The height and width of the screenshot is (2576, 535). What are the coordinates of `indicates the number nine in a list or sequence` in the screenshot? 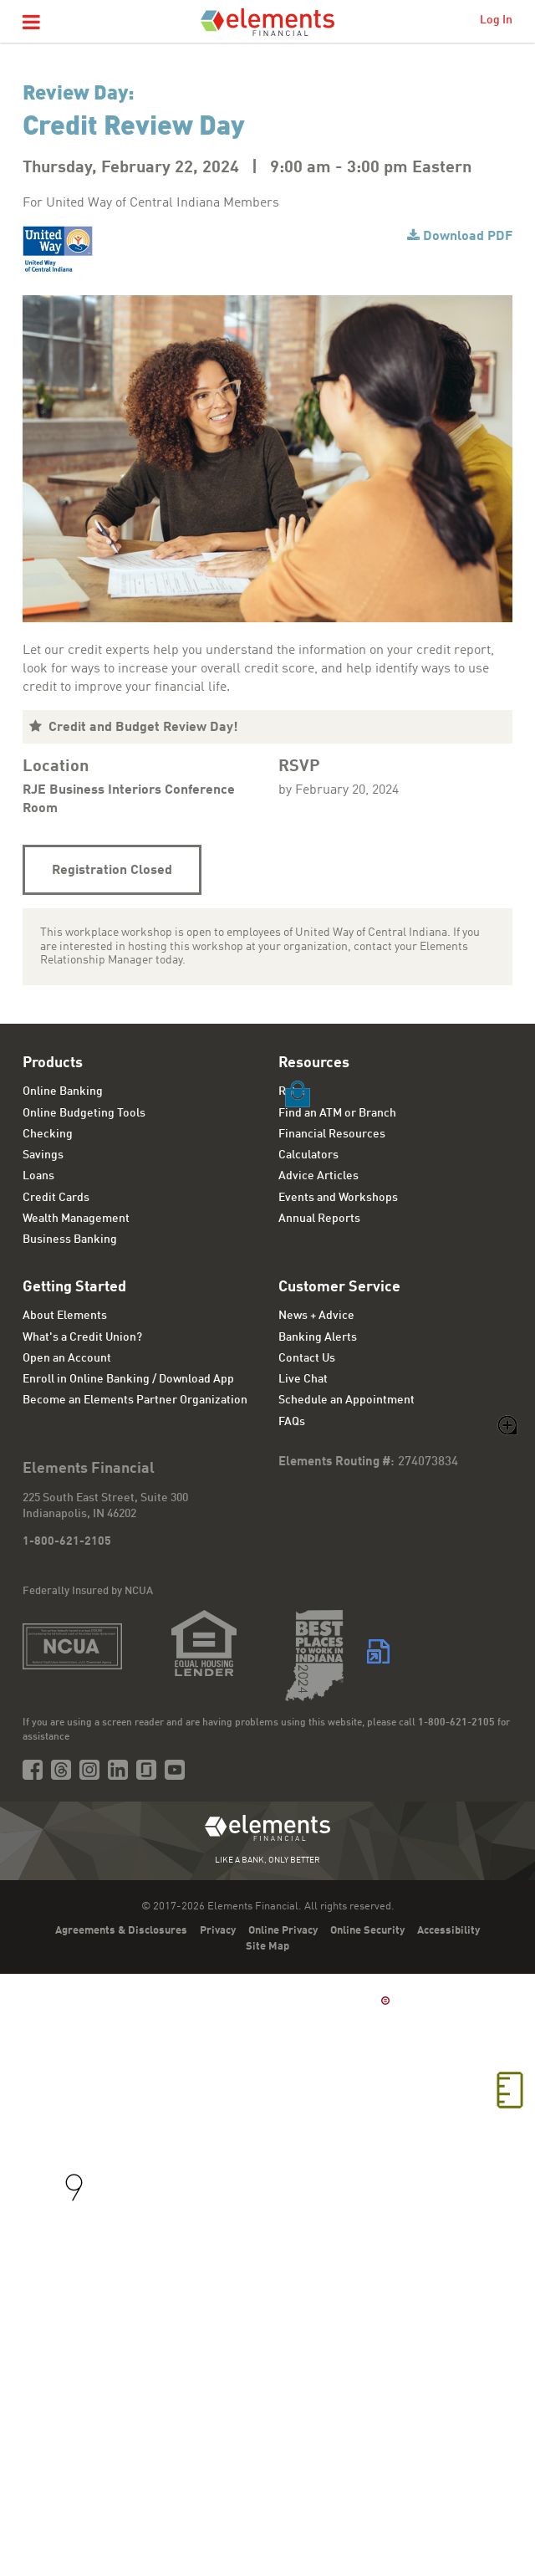 It's located at (74, 2187).